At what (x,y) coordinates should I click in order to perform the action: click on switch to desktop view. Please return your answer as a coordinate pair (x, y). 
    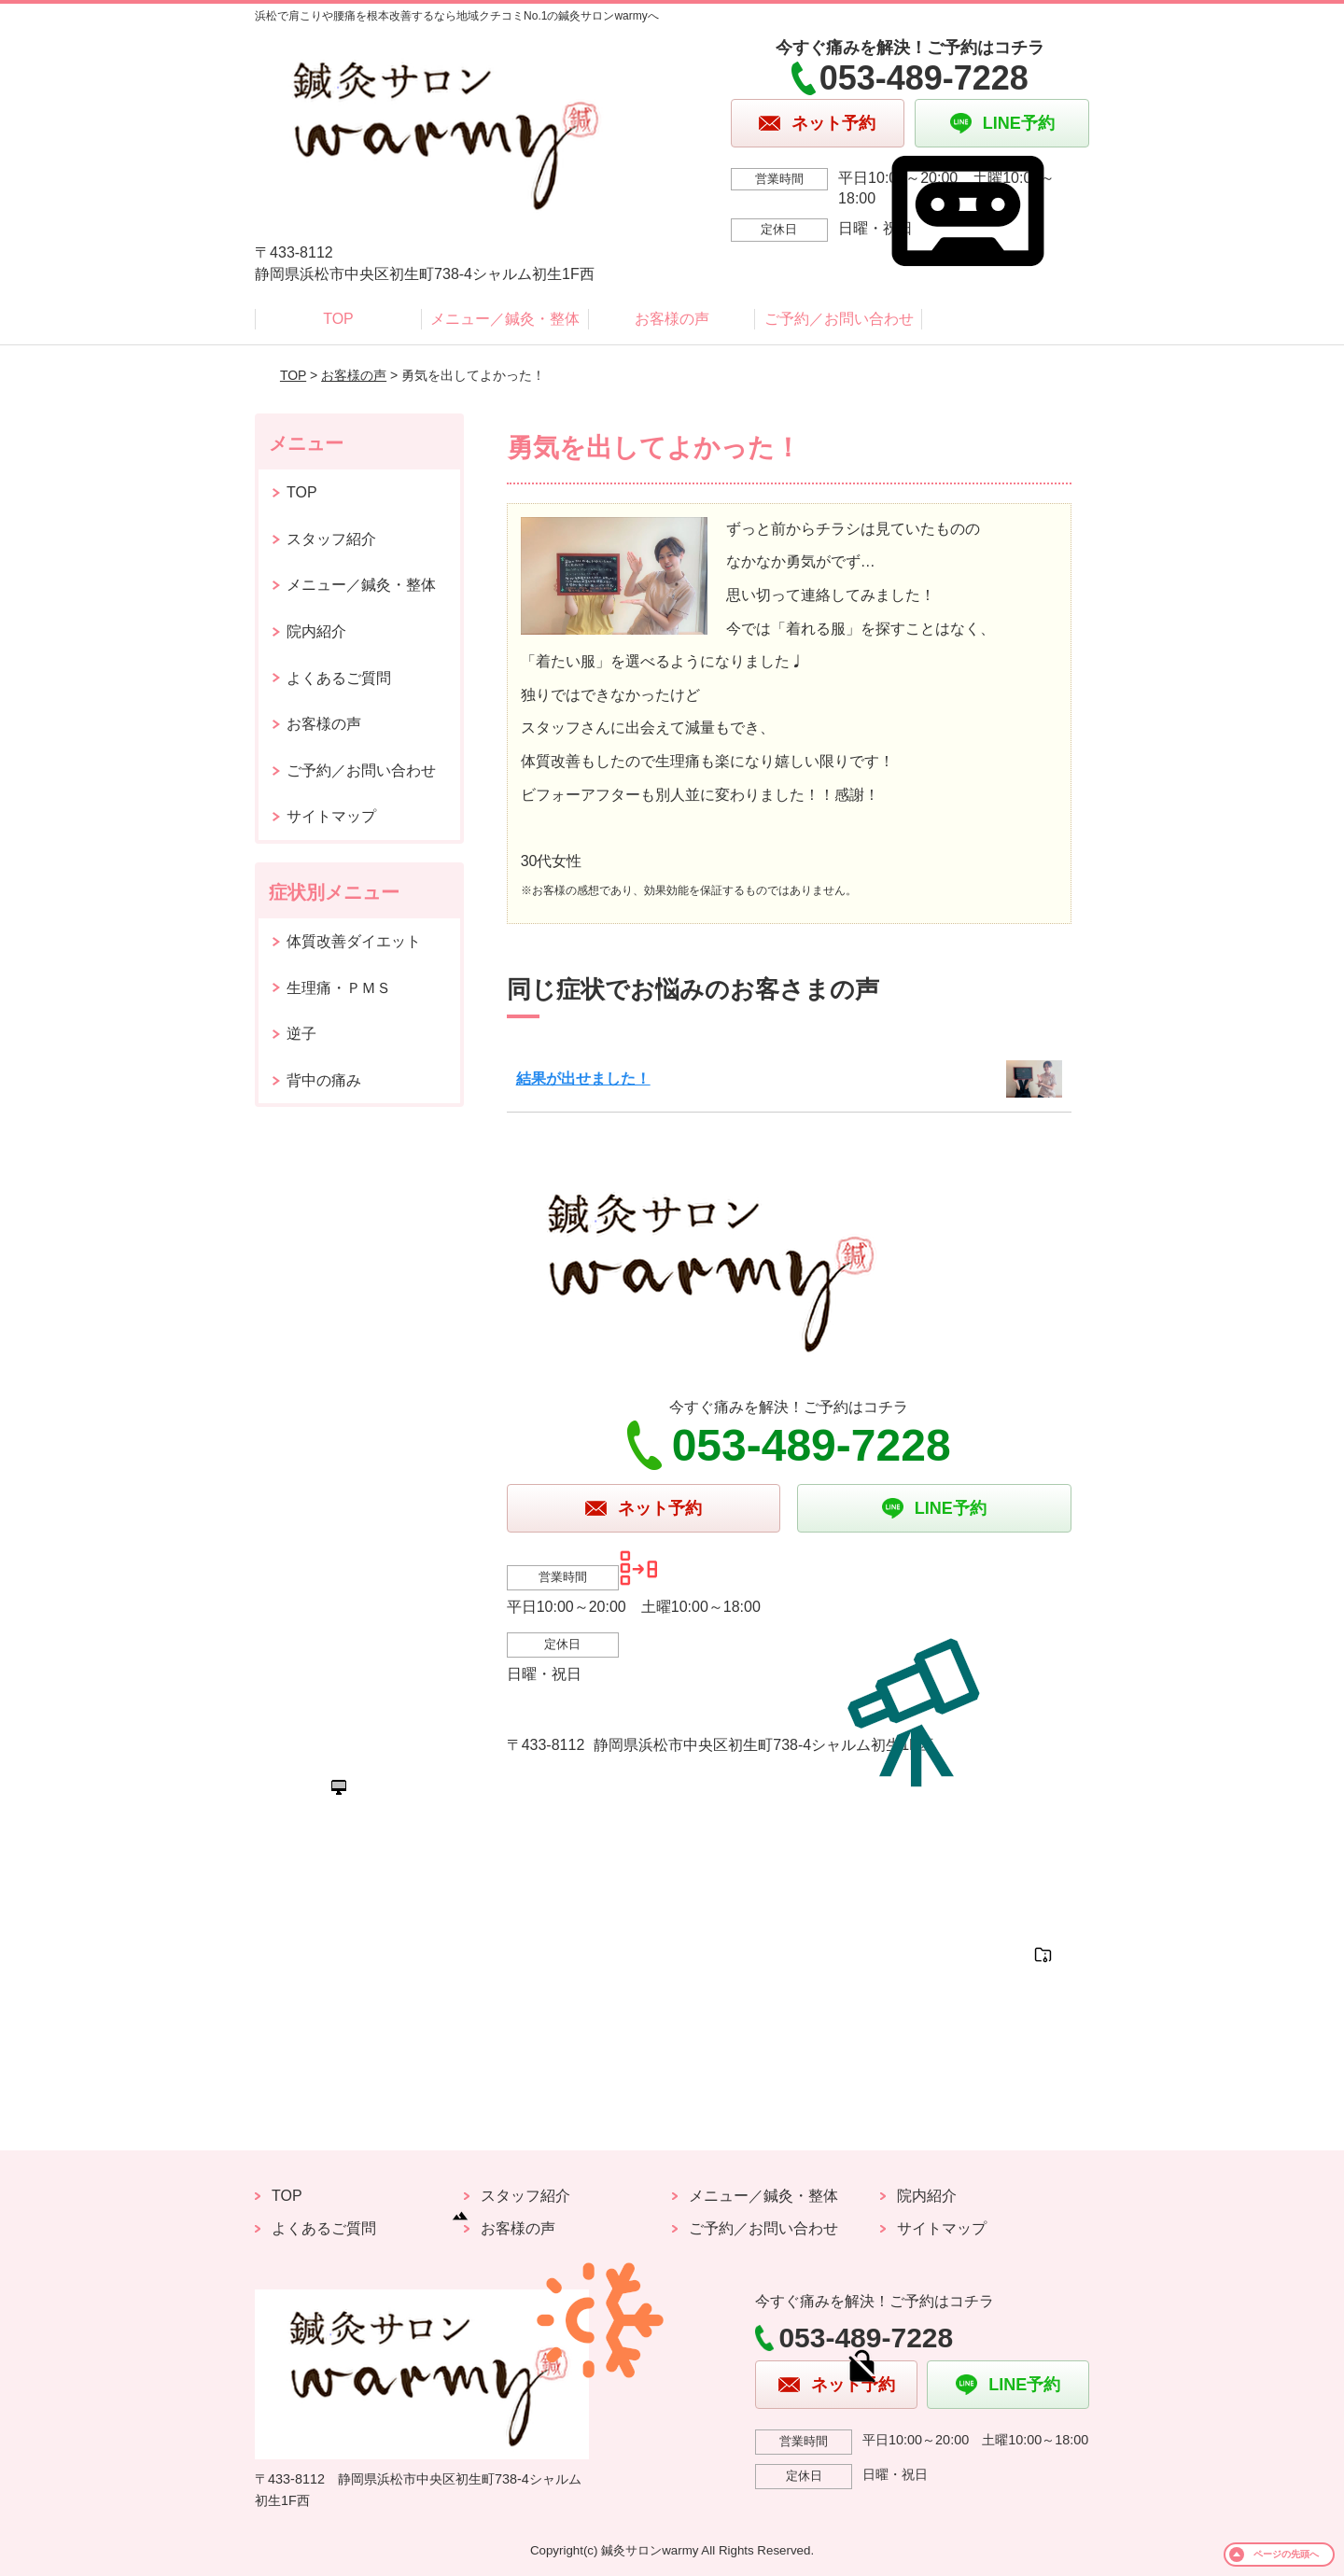
    Looking at the image, I should click on (339, 1787).